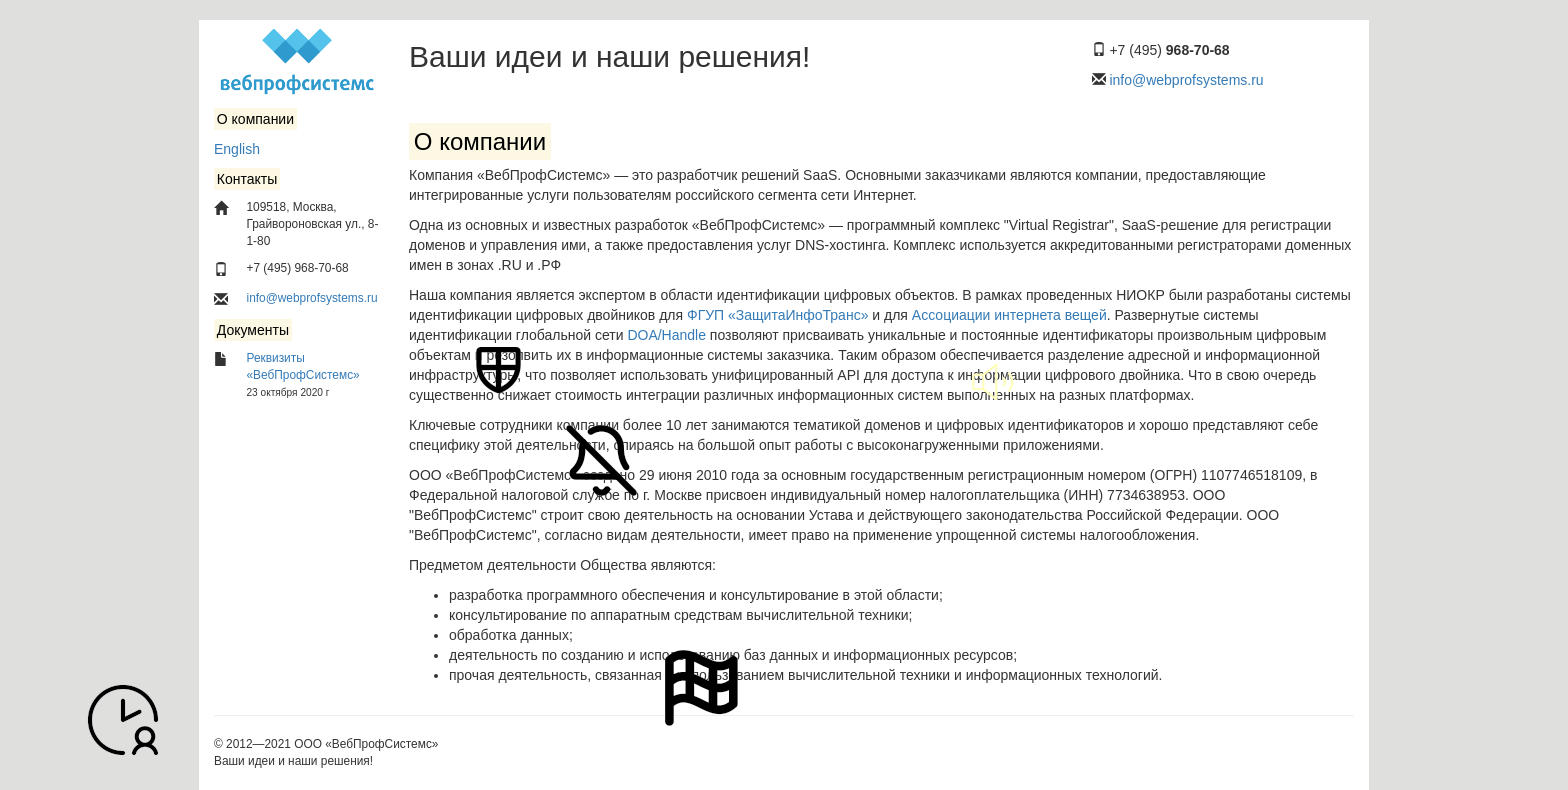 The height and width of the screenshot is (790, 1568). I want to click on mute notifications, so click(601, 460).